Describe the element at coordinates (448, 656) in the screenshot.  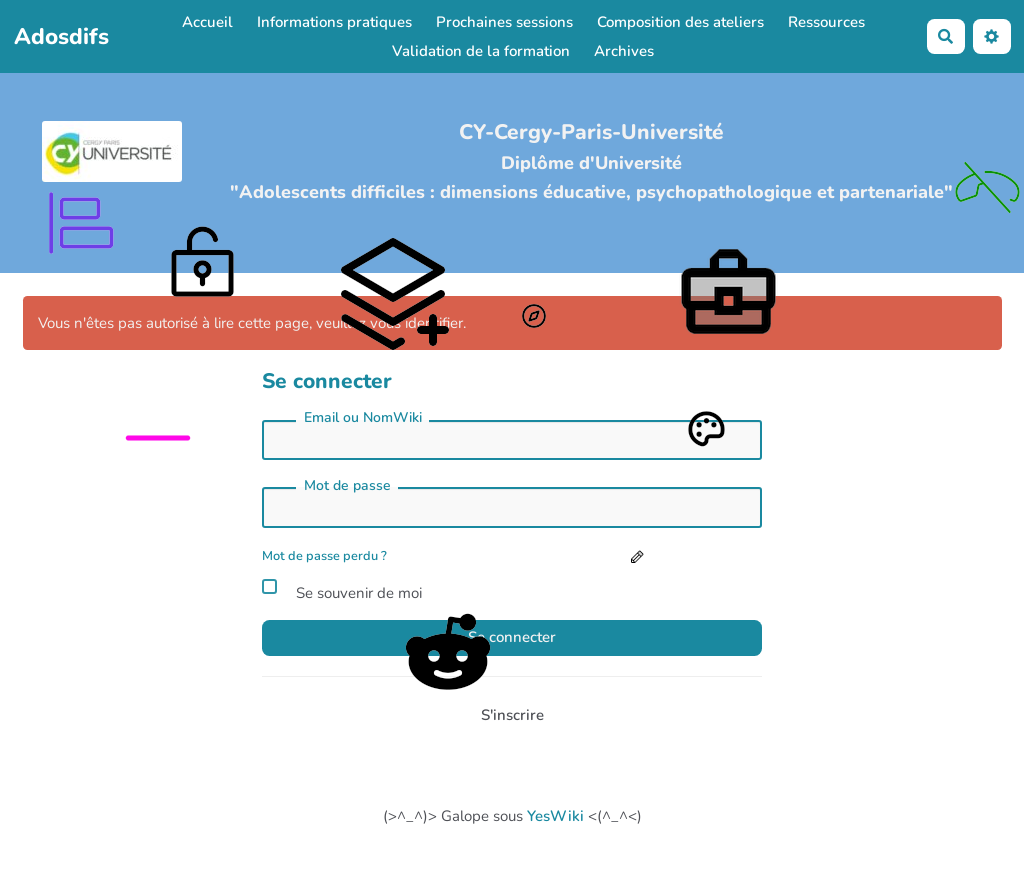
I see `open the reddit app` at that location.